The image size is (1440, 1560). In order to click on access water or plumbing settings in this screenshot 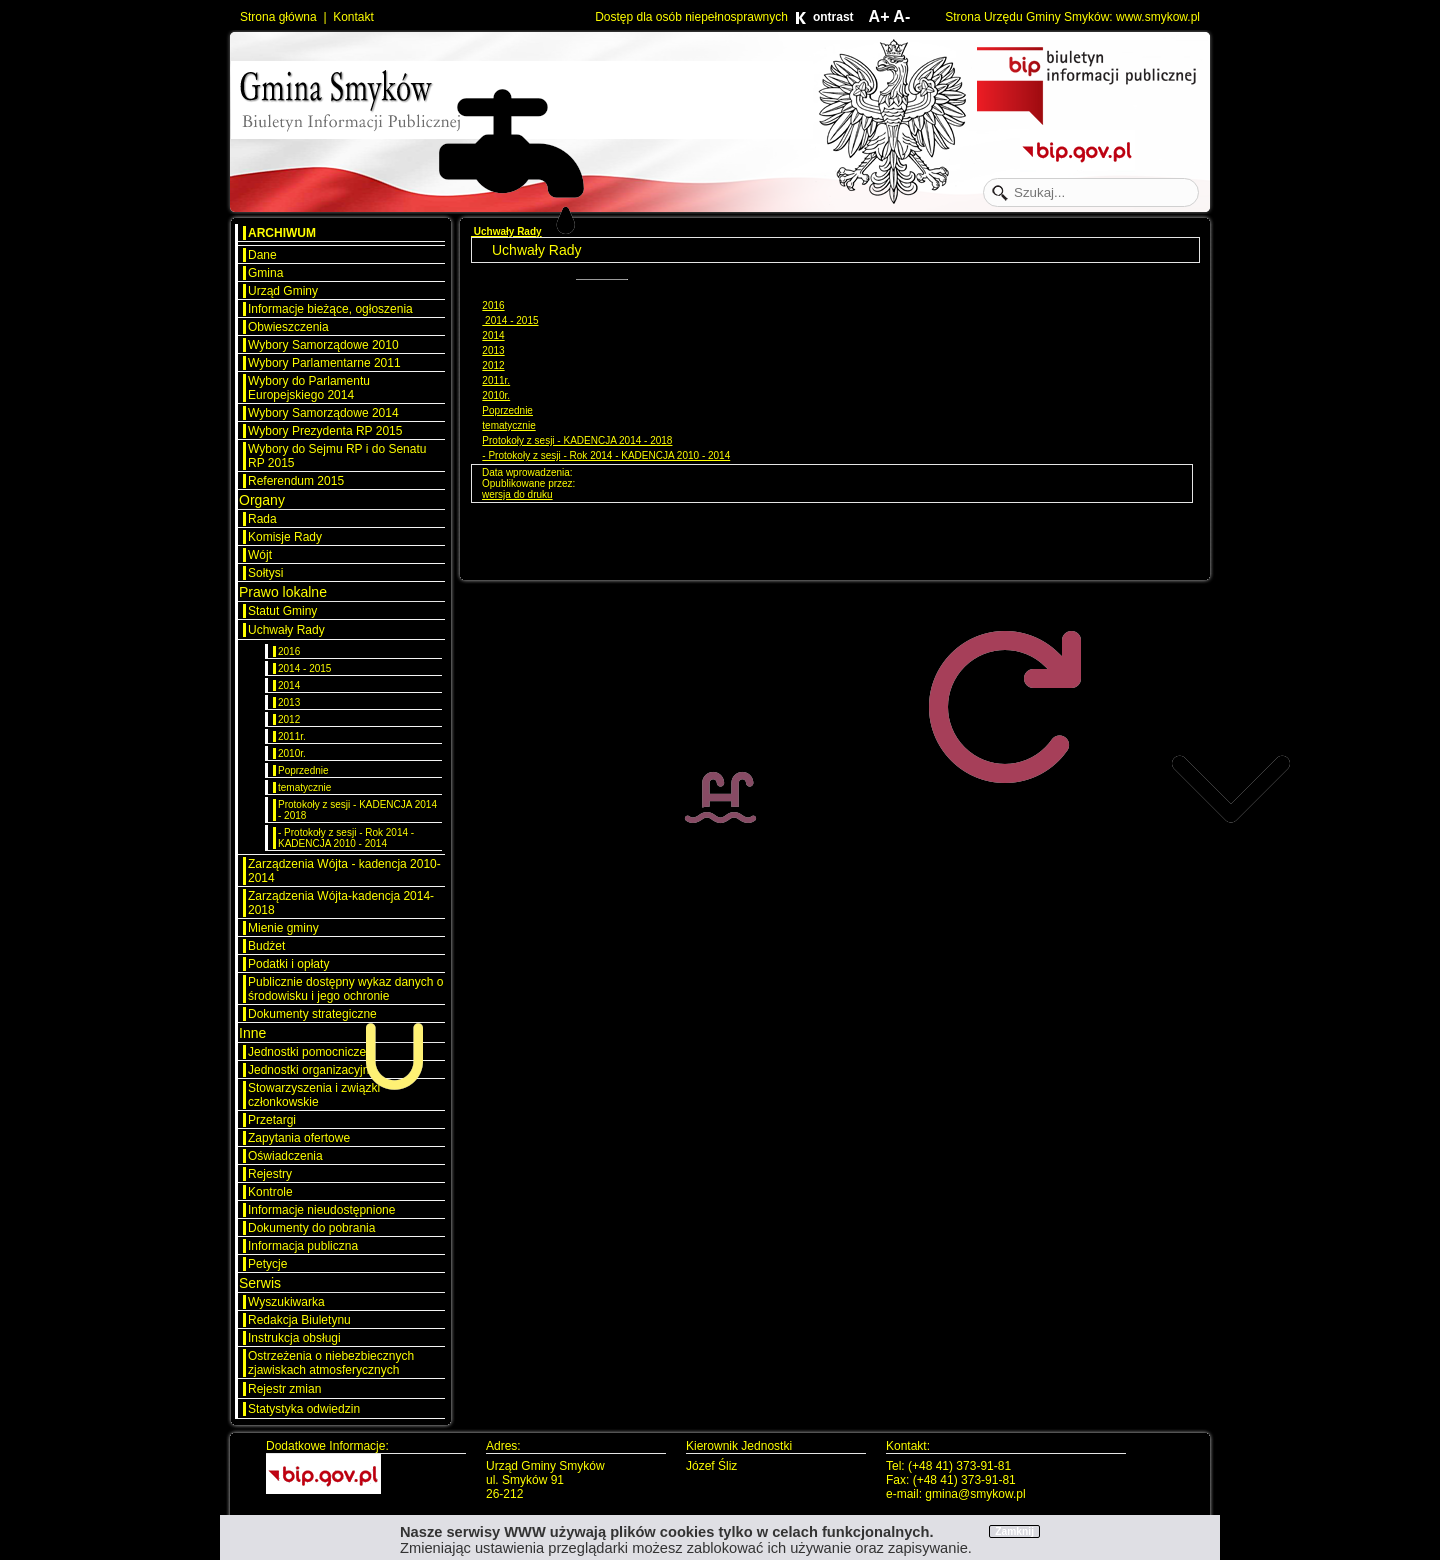, I will do `click(511, 152)`.